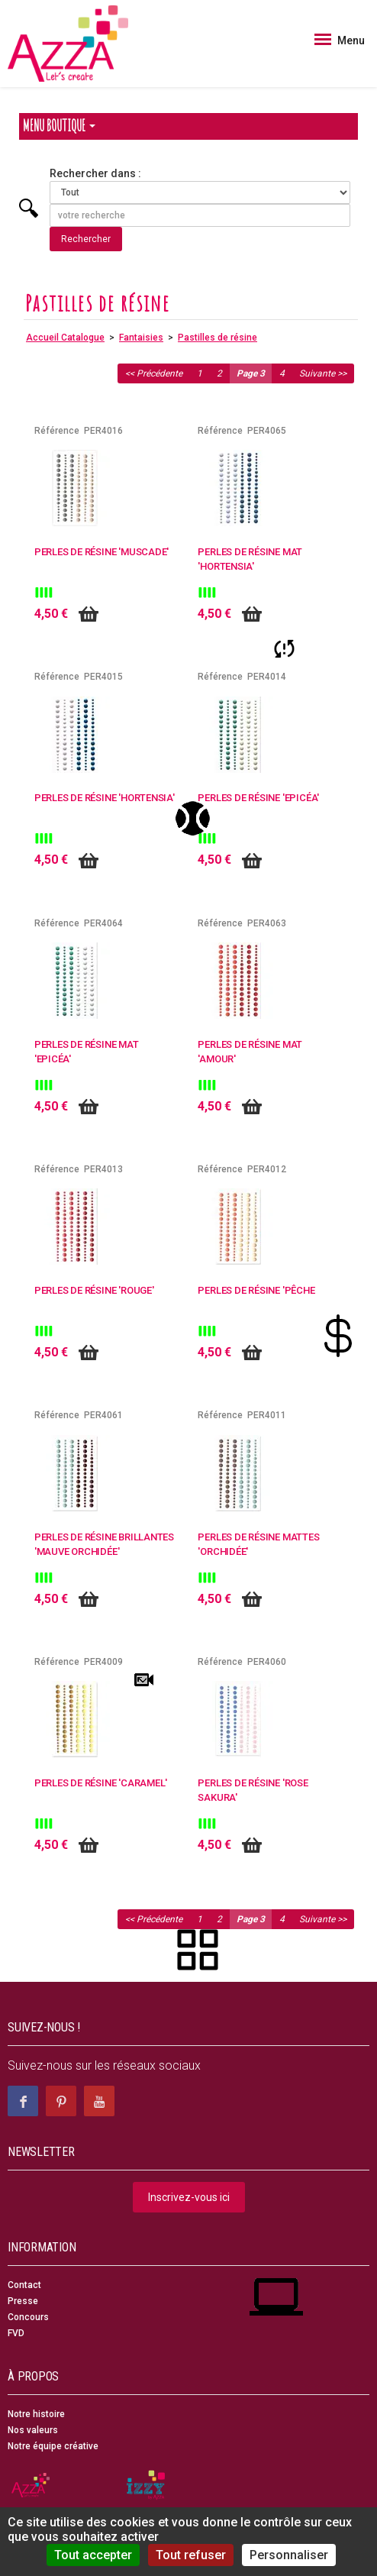  Describe the element at coordinates (198, 1950) in the screenshot. I see `view items in grid layout` at that location.